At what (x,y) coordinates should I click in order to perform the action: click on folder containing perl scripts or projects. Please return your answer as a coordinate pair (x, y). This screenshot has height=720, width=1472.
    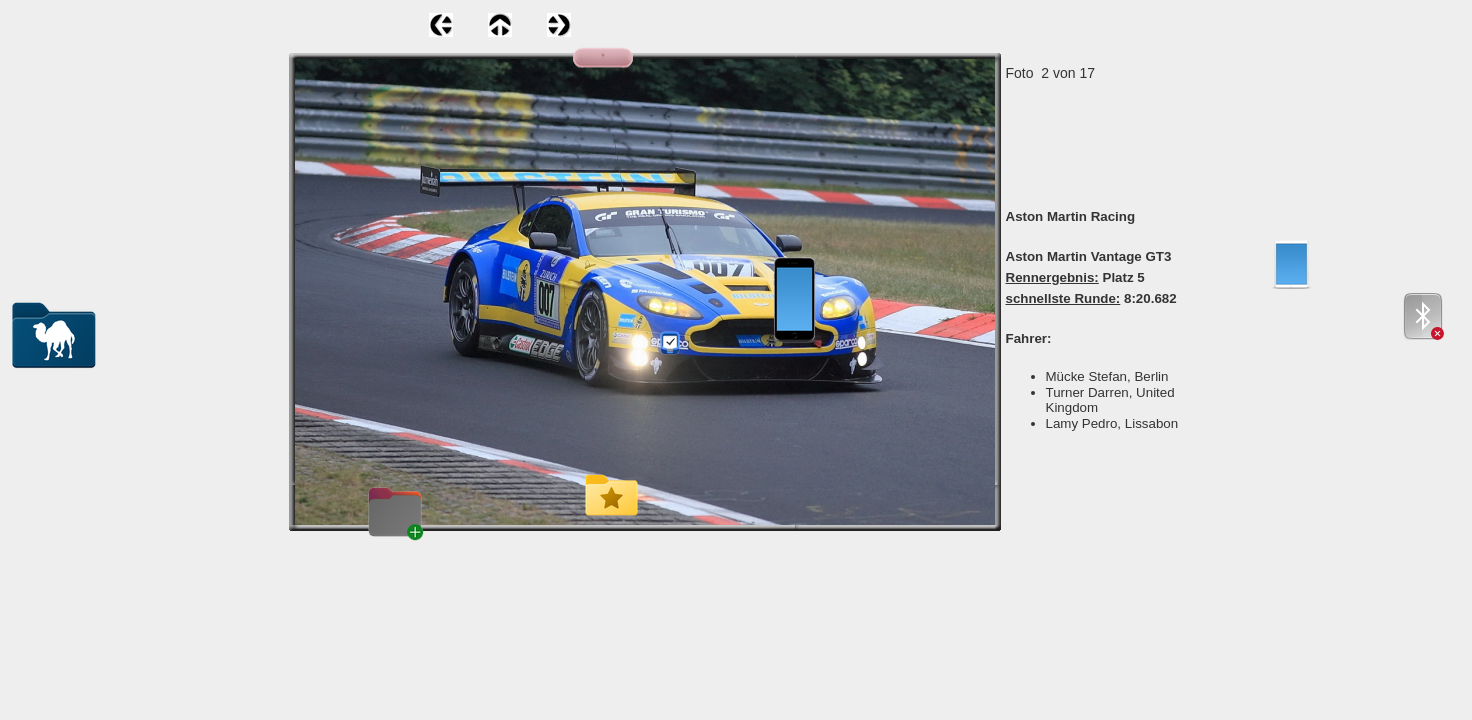
    Looking at the image, I should click on (53, 337).